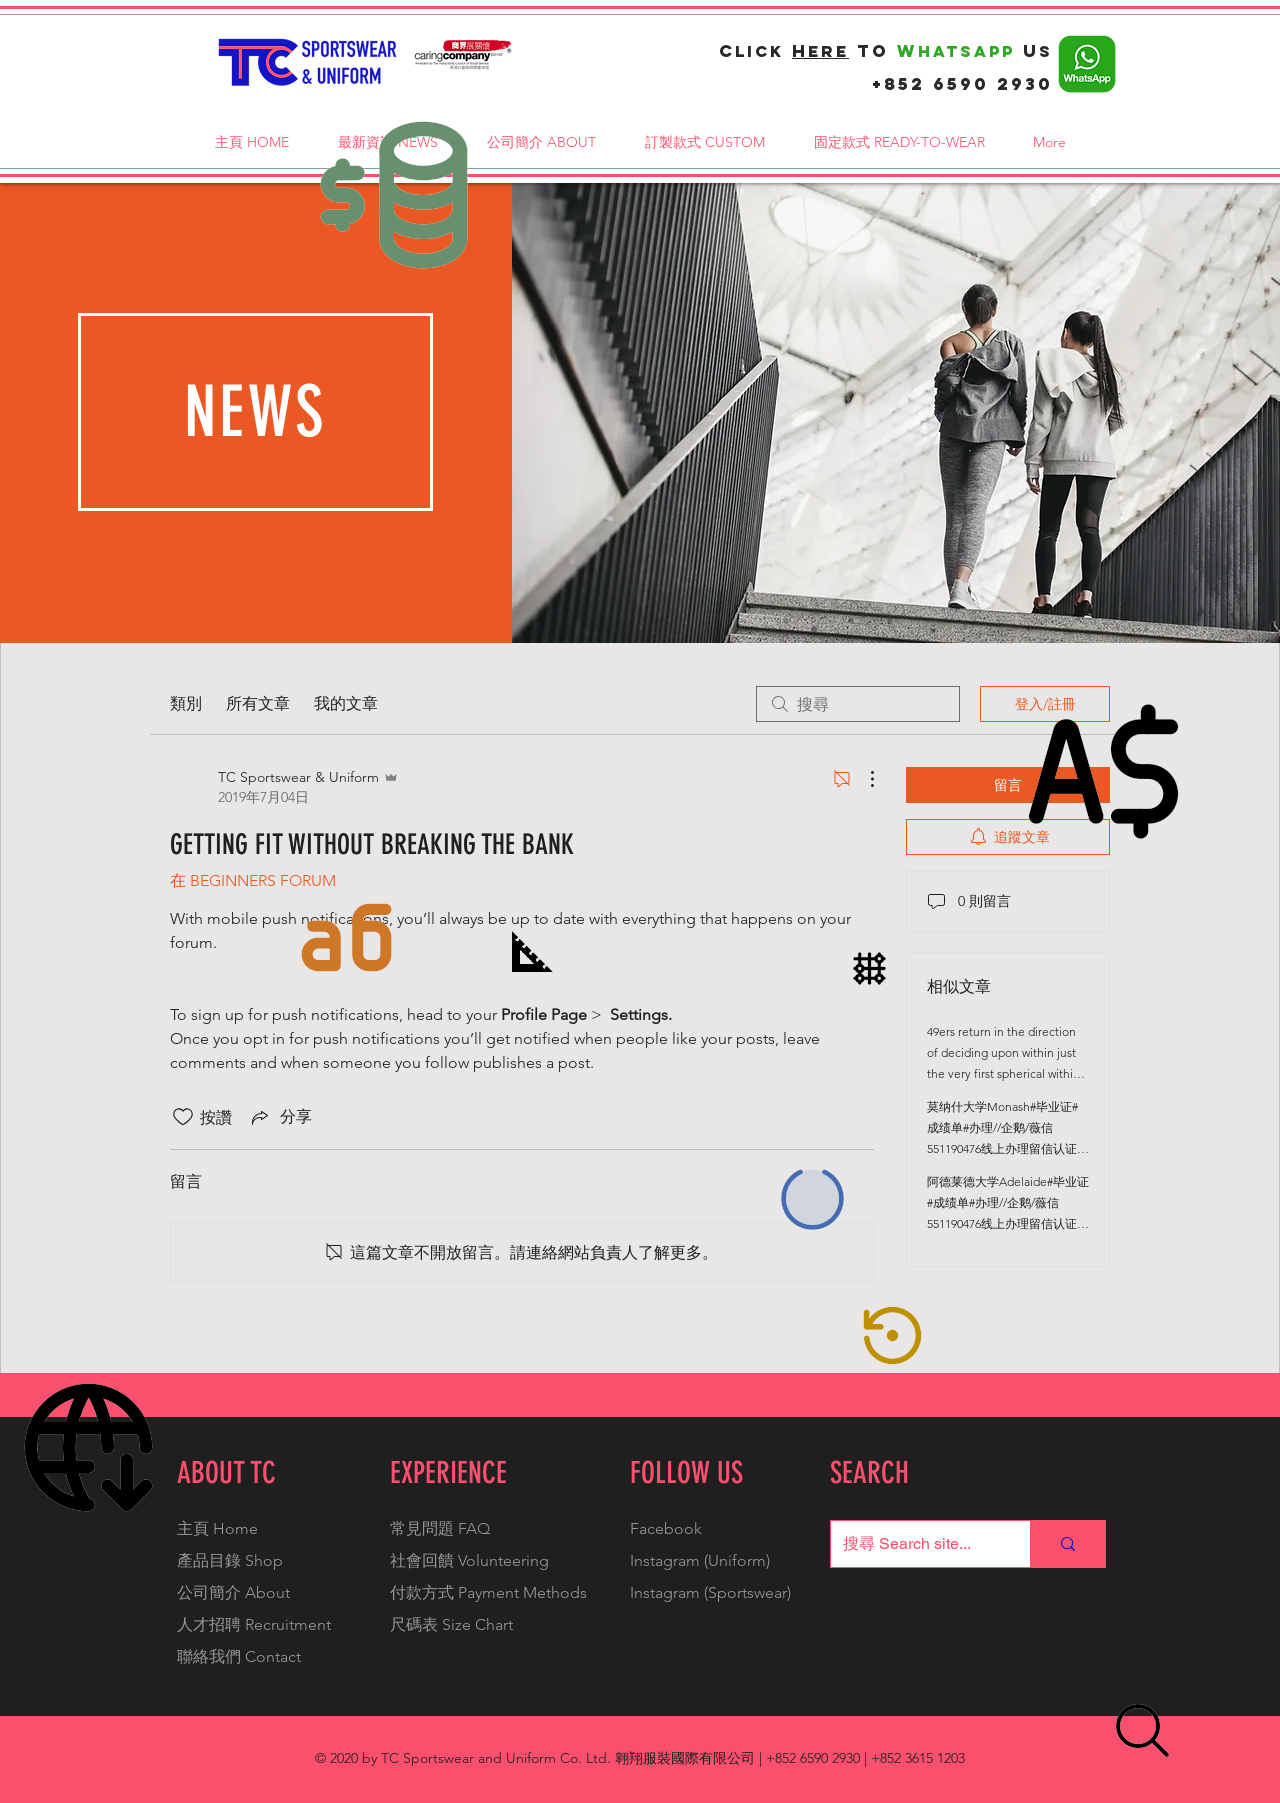 The height and width of the screenshot is (1803, 1280). Describe the element at coordinates (346, 937) in the screenshot. I see `switch to cyrillic keyboard layout` at that location.